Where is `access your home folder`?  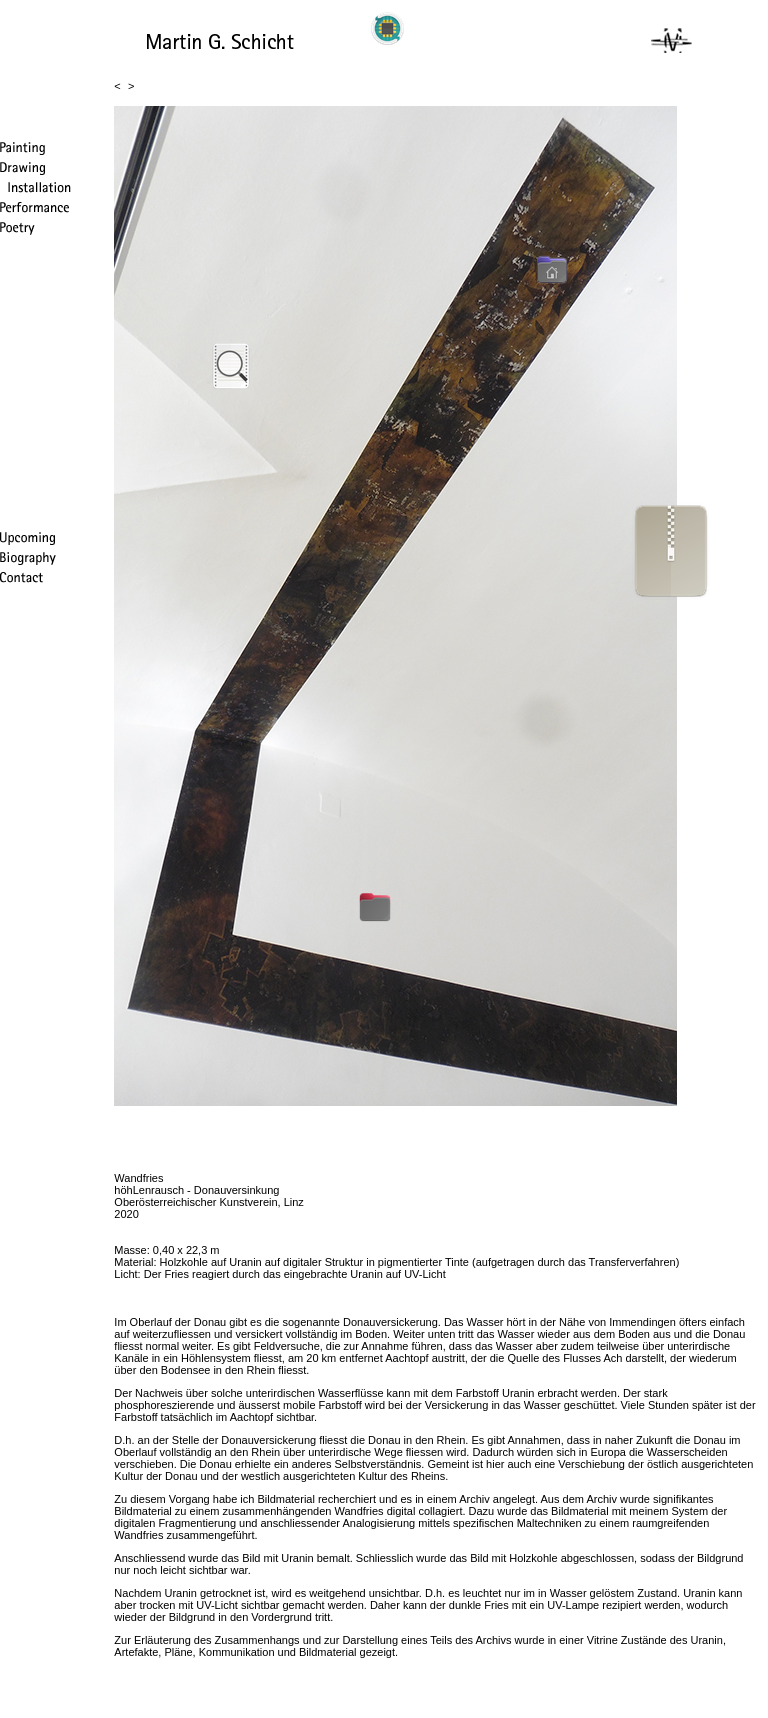
access your home folder is located at coordinates (552, 269).